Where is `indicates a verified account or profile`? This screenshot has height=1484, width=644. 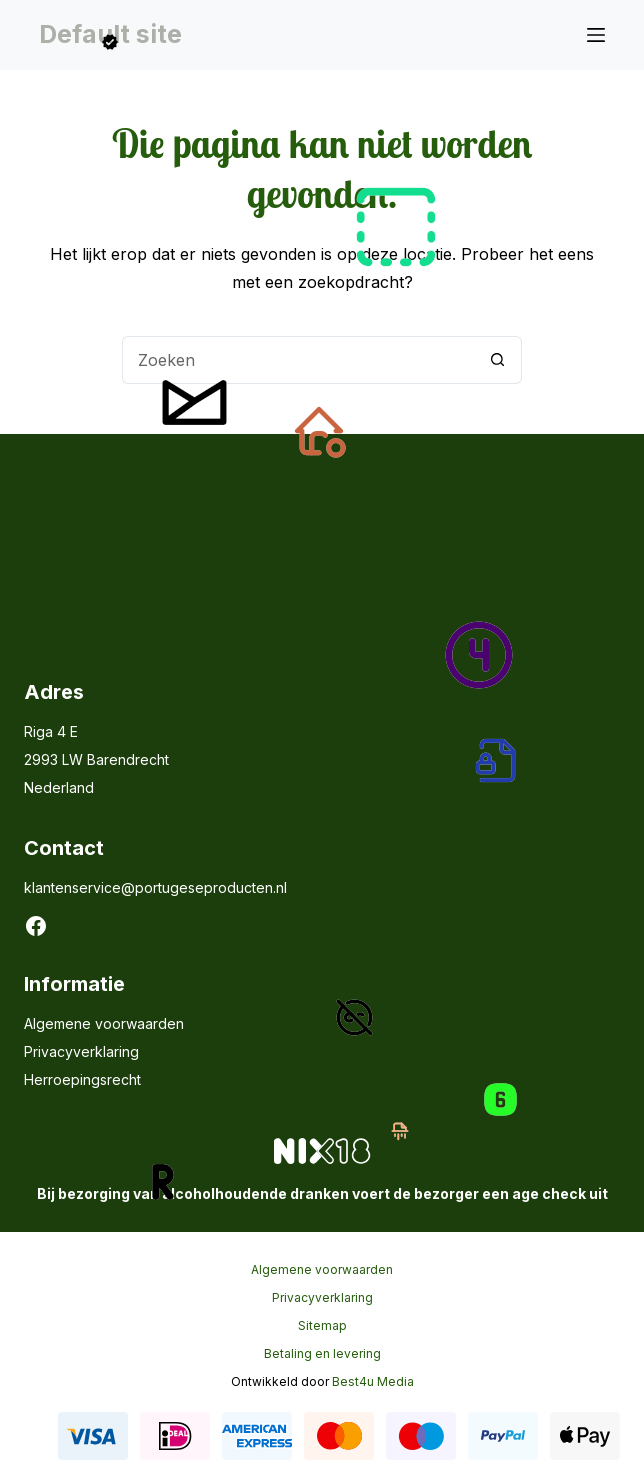 indicates a verified account or profile is located at coordinates (110, 42).